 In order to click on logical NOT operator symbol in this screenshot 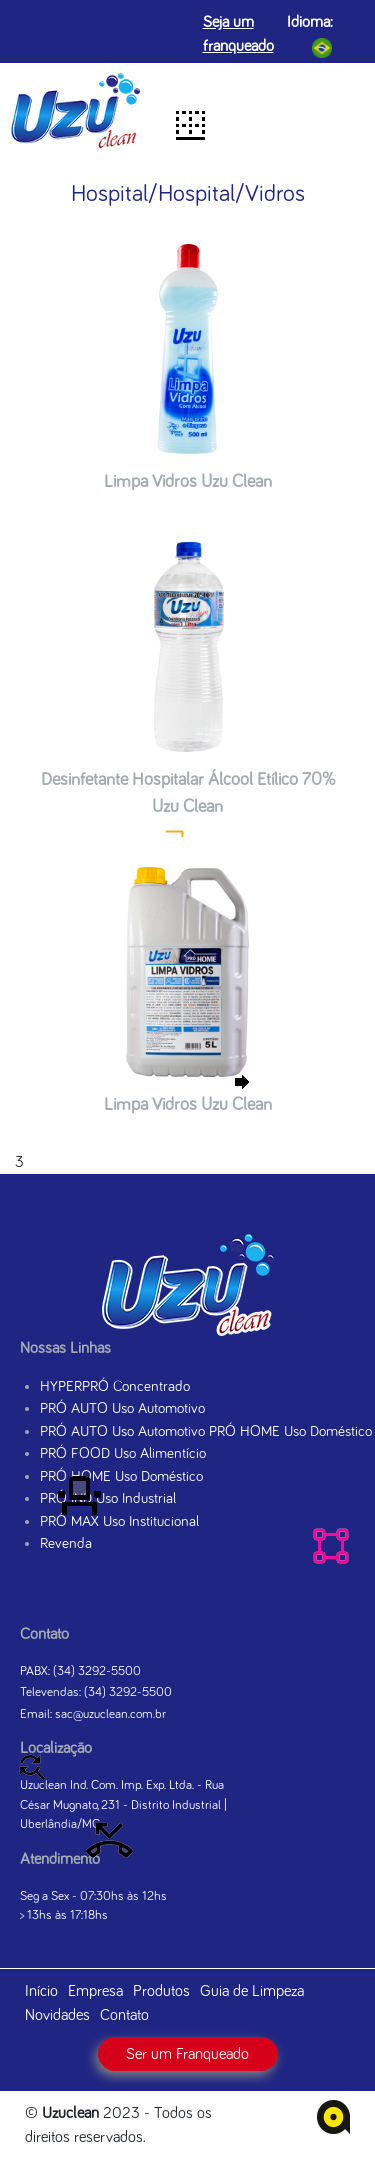, I will do `click(174, 831)`.